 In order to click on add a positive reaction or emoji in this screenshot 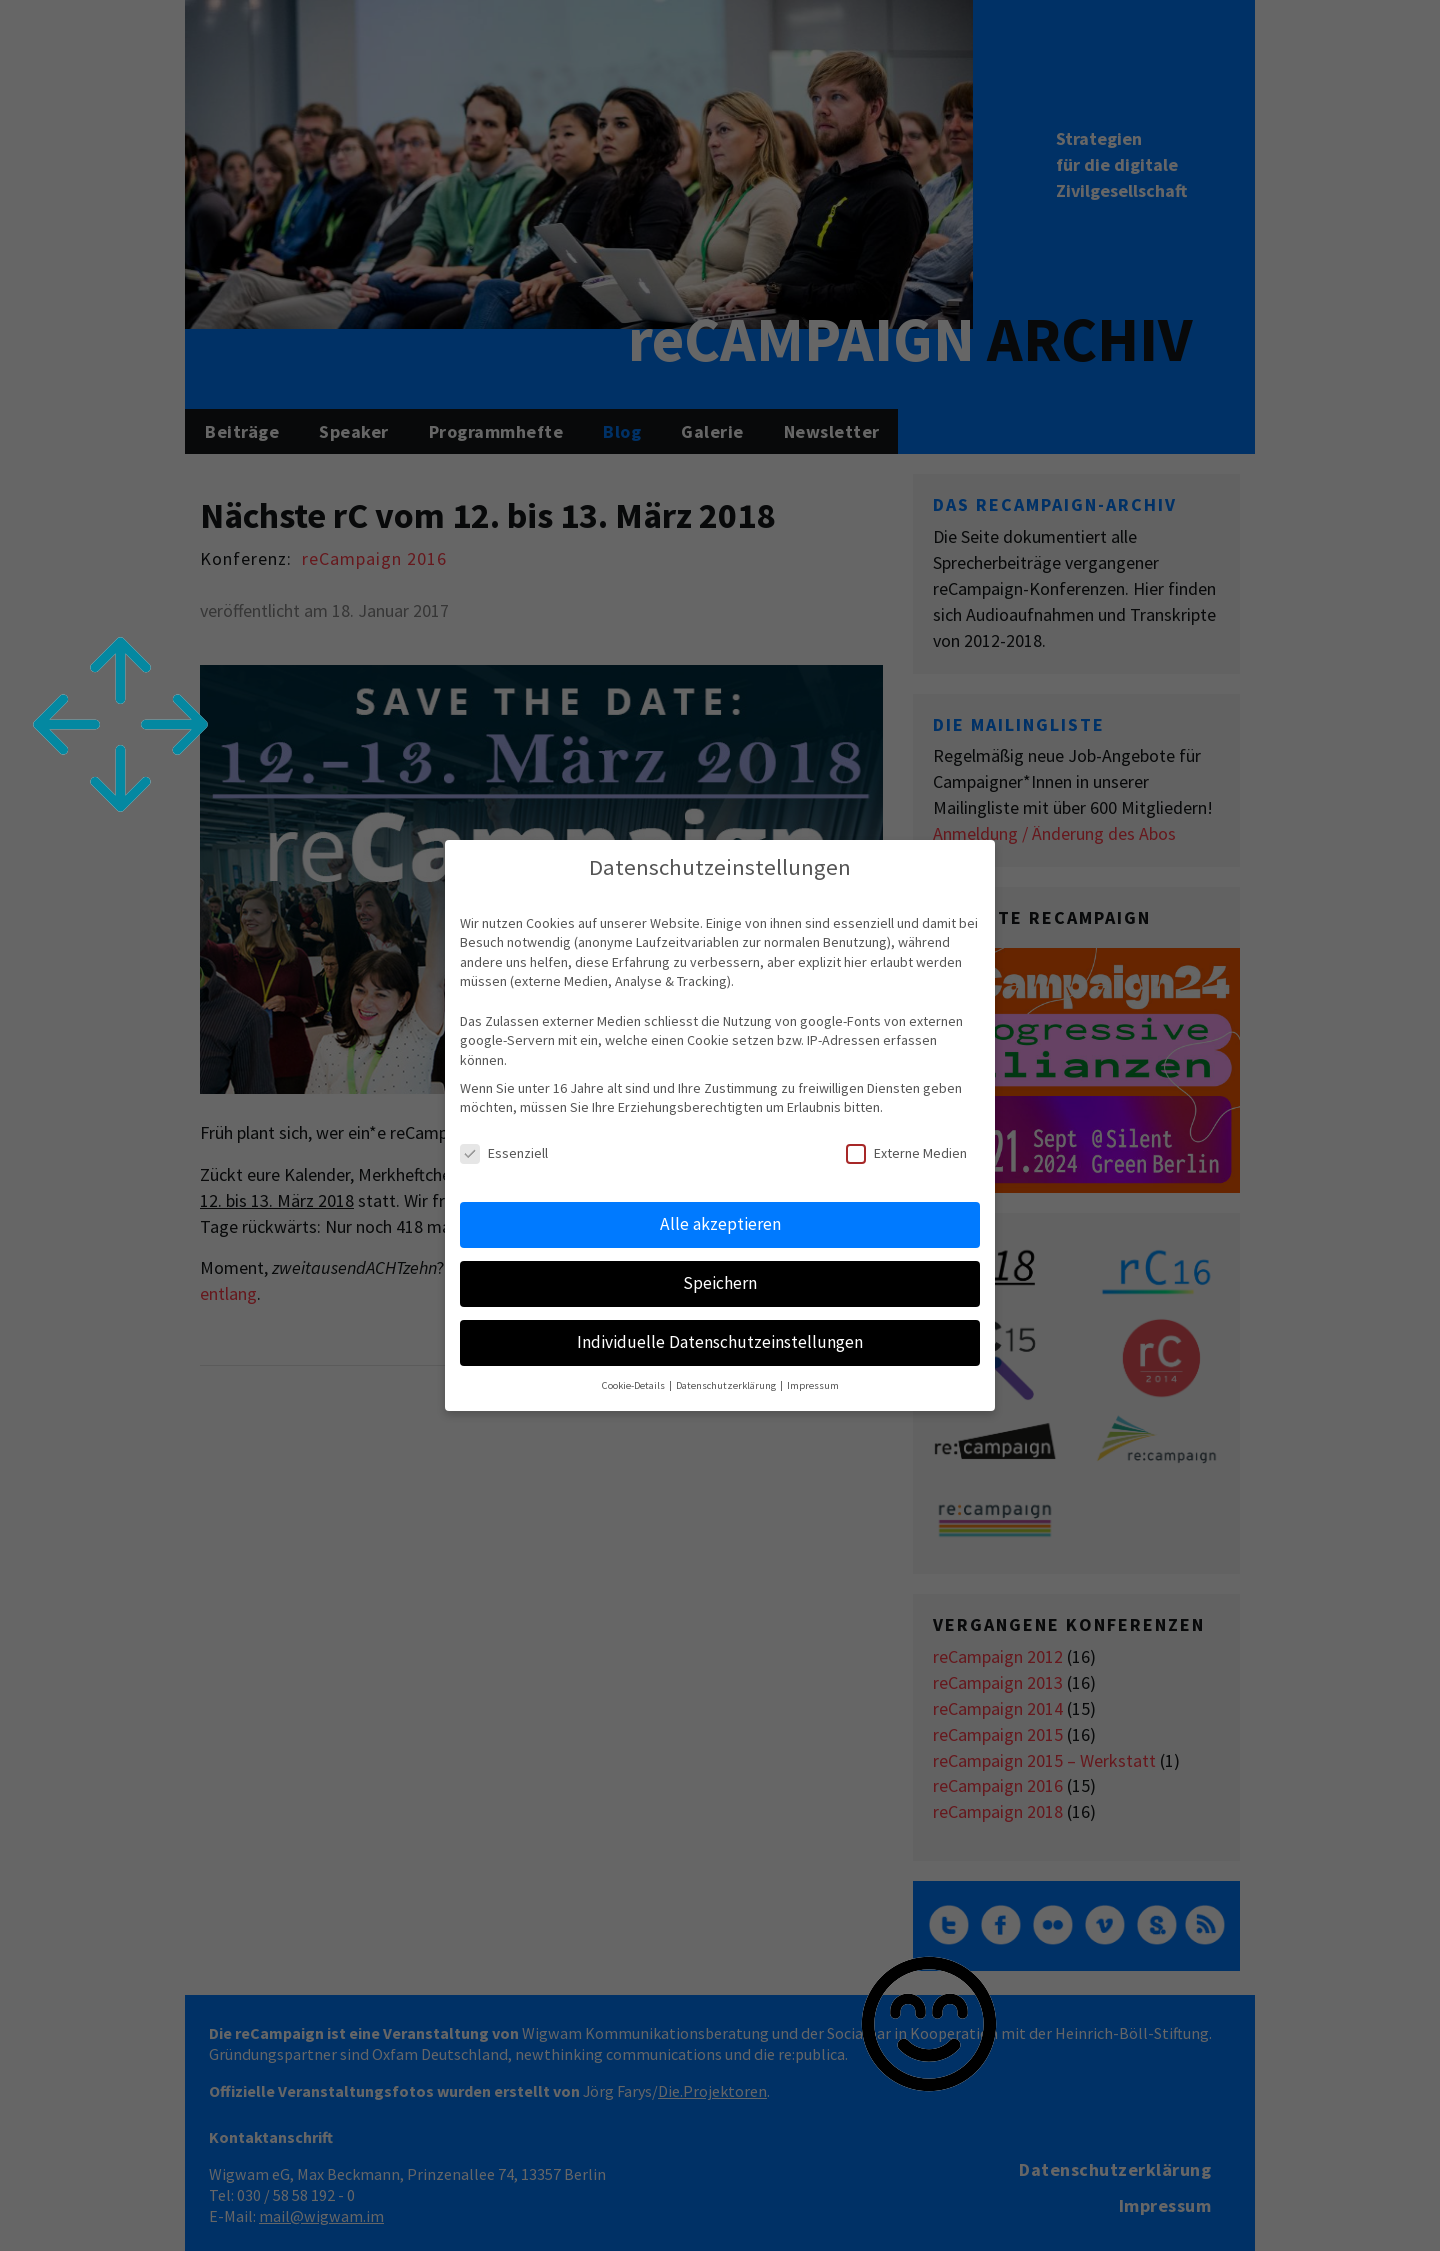, I will do `click(929, 2024)`.